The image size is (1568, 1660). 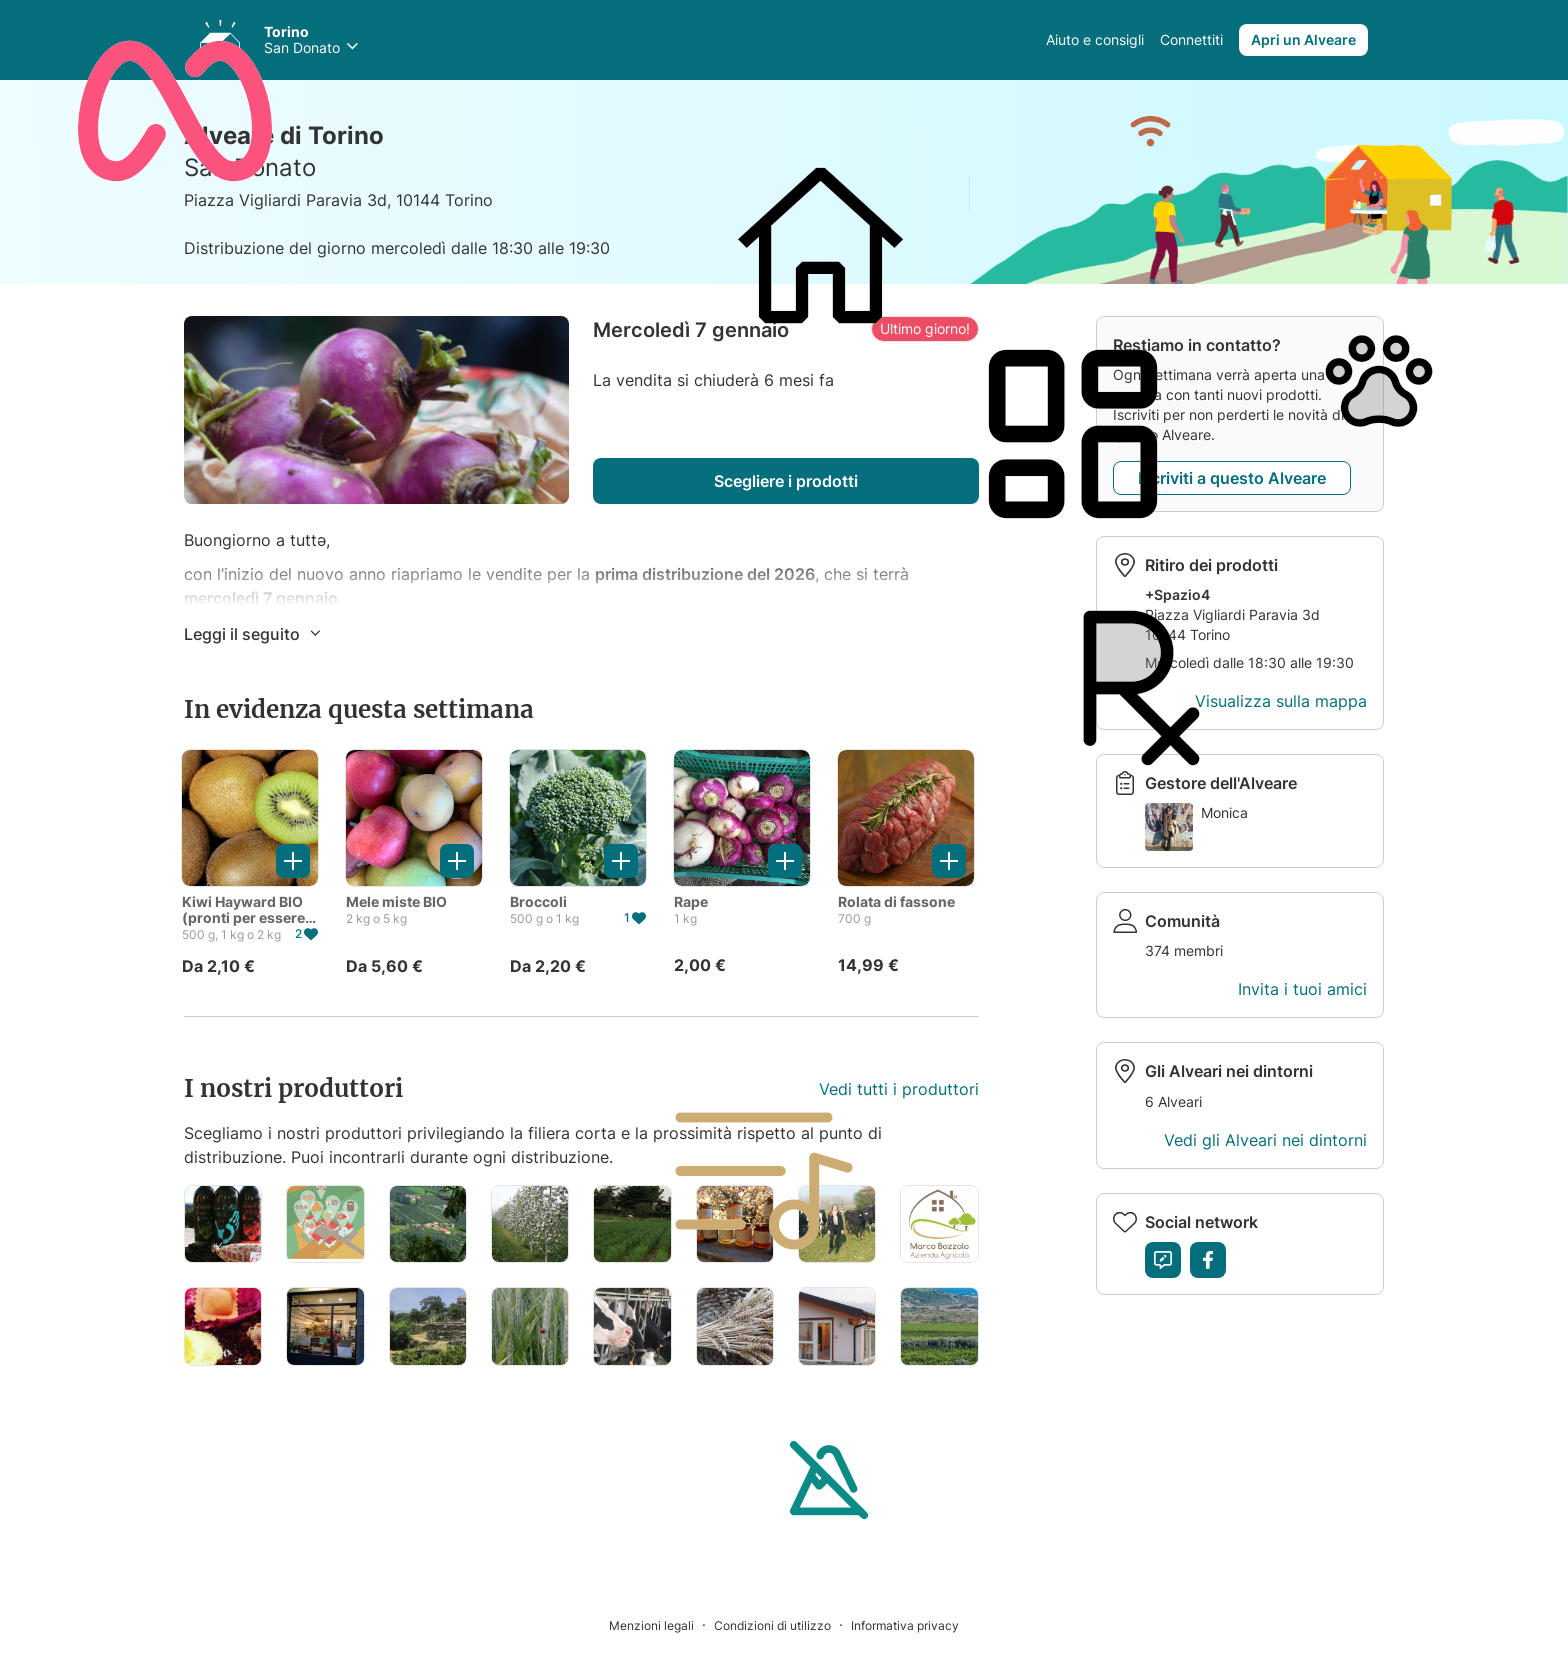 What do you see at coordinates (1073, 434) in the screenshot?
I see `open dashboard view` at bounding box center [1073, 434].